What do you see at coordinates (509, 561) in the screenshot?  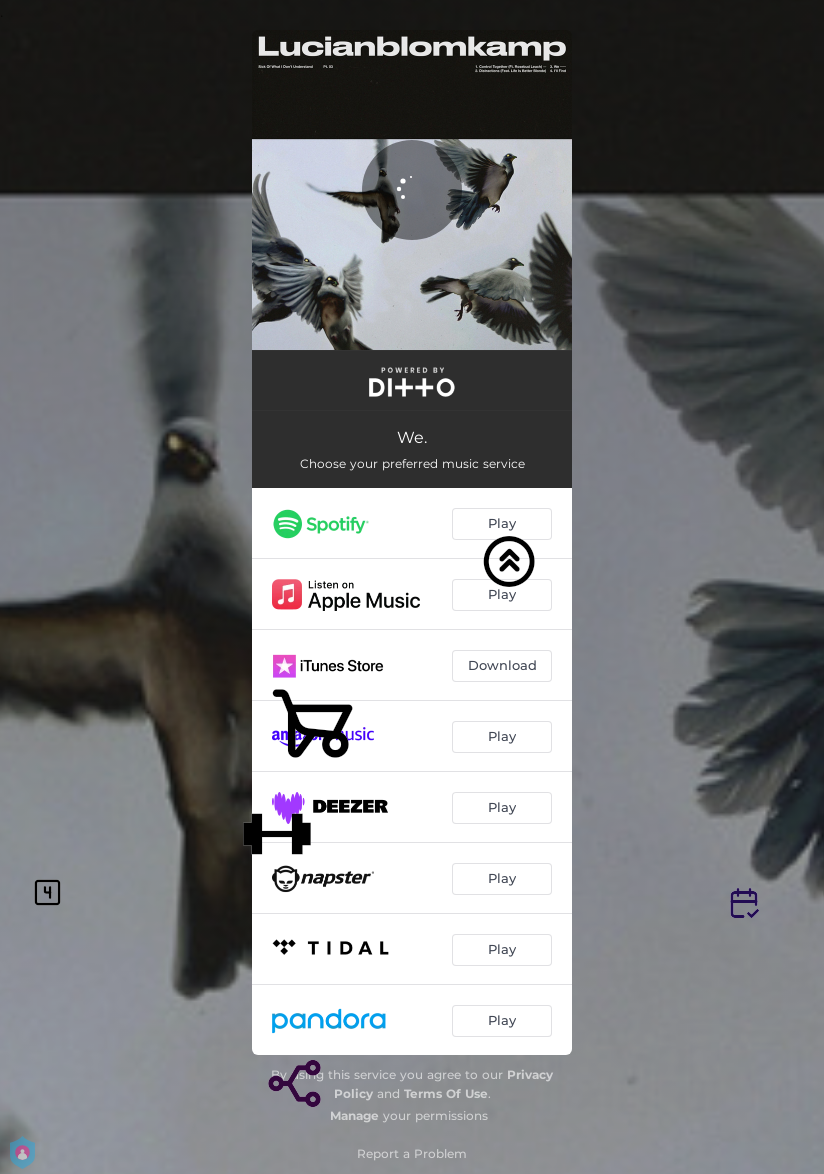 I see `scroll to top of page` at bounding box center [509, 561].